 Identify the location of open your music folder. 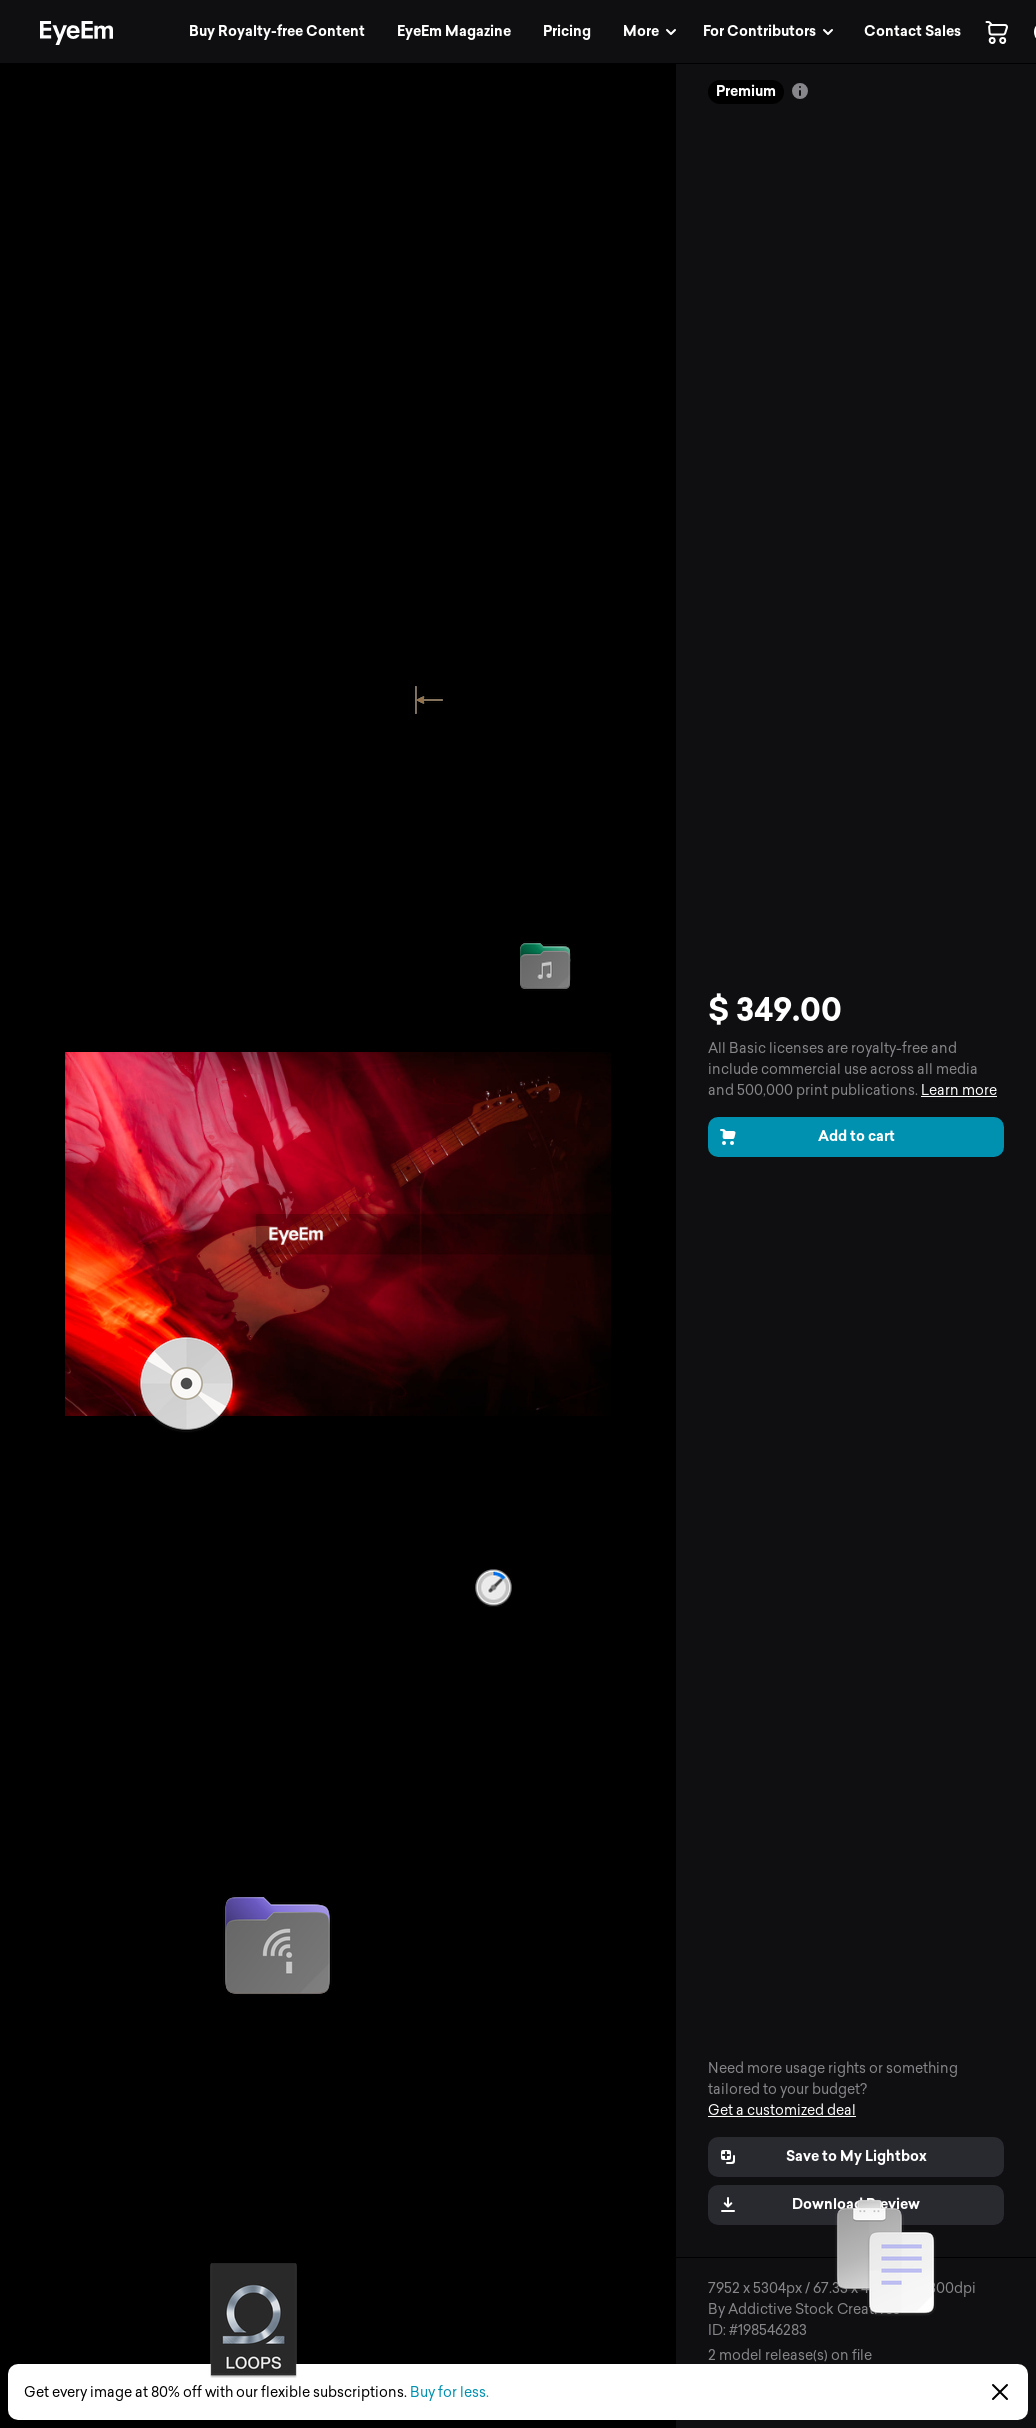
(545, 966).